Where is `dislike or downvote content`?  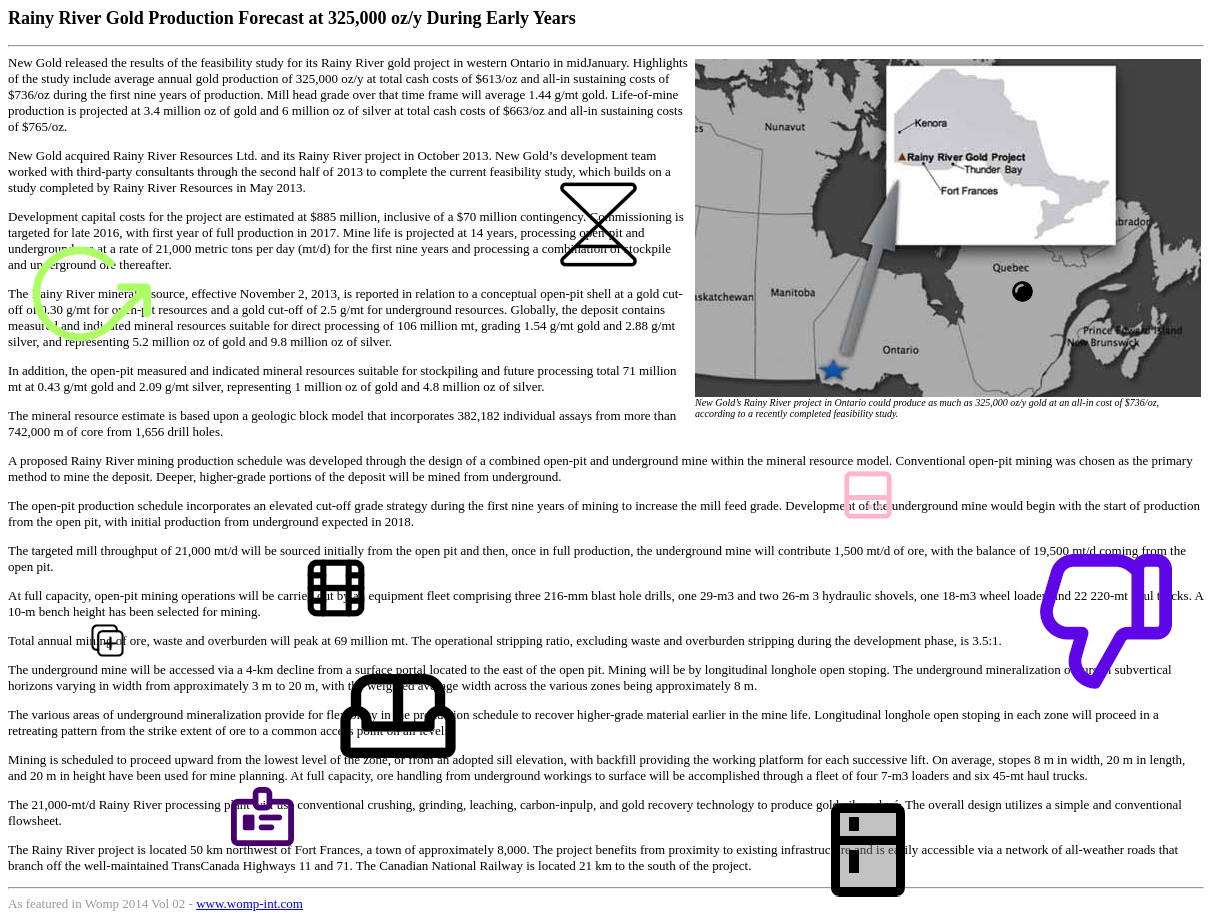
dislike or downvote content is located at coordinates (1103, 622).